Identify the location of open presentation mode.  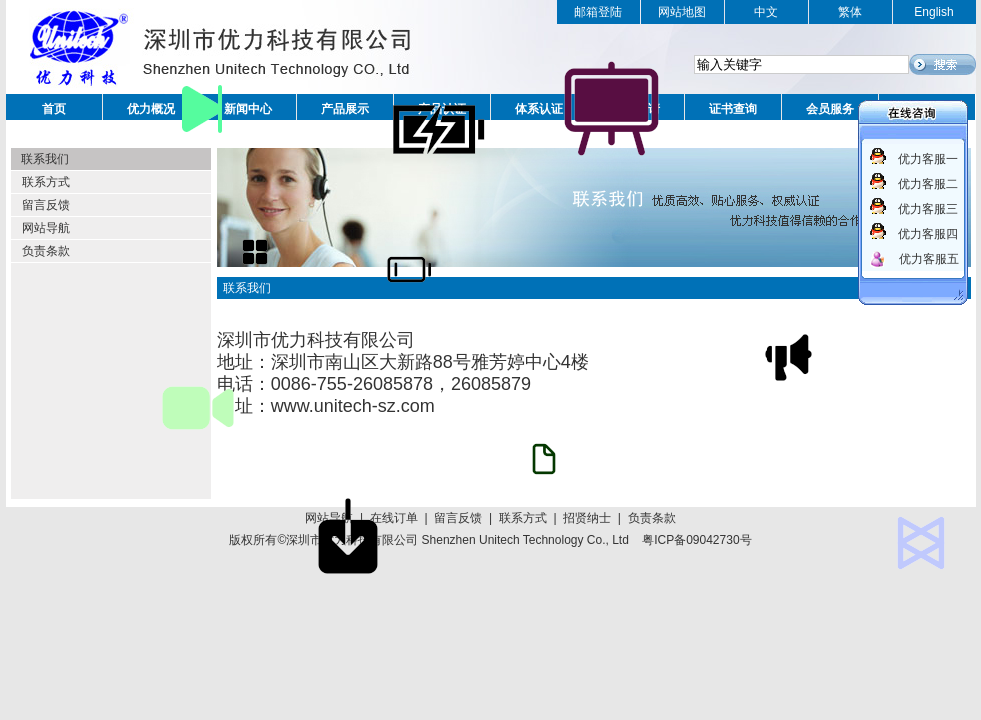
(611, 108).